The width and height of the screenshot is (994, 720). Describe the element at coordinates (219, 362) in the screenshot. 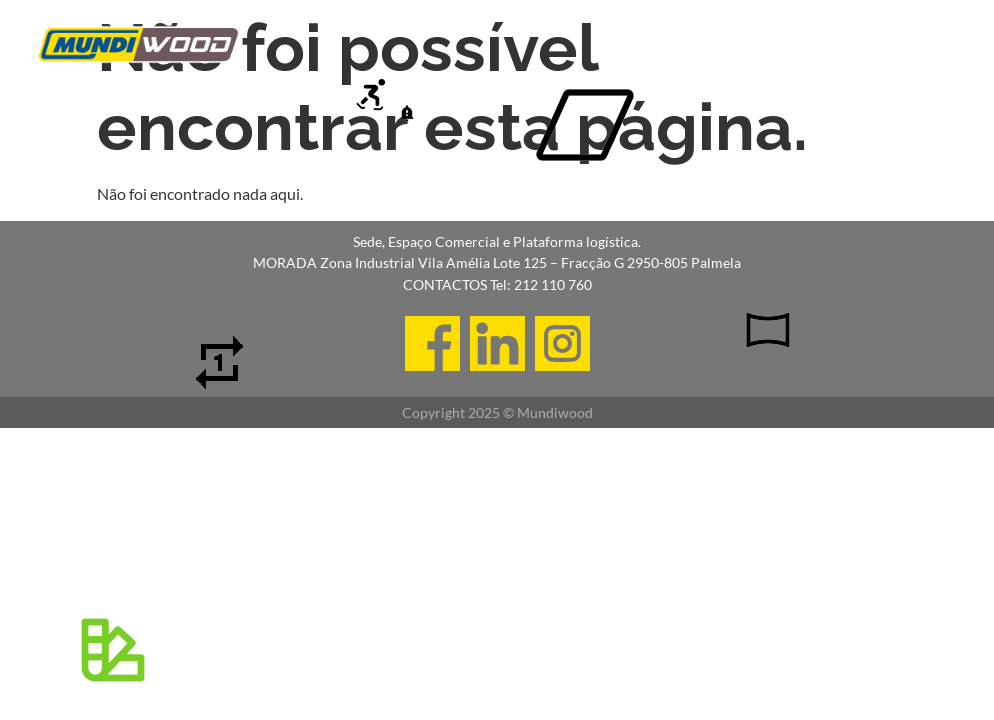

I see `repeat current track once` at that location.